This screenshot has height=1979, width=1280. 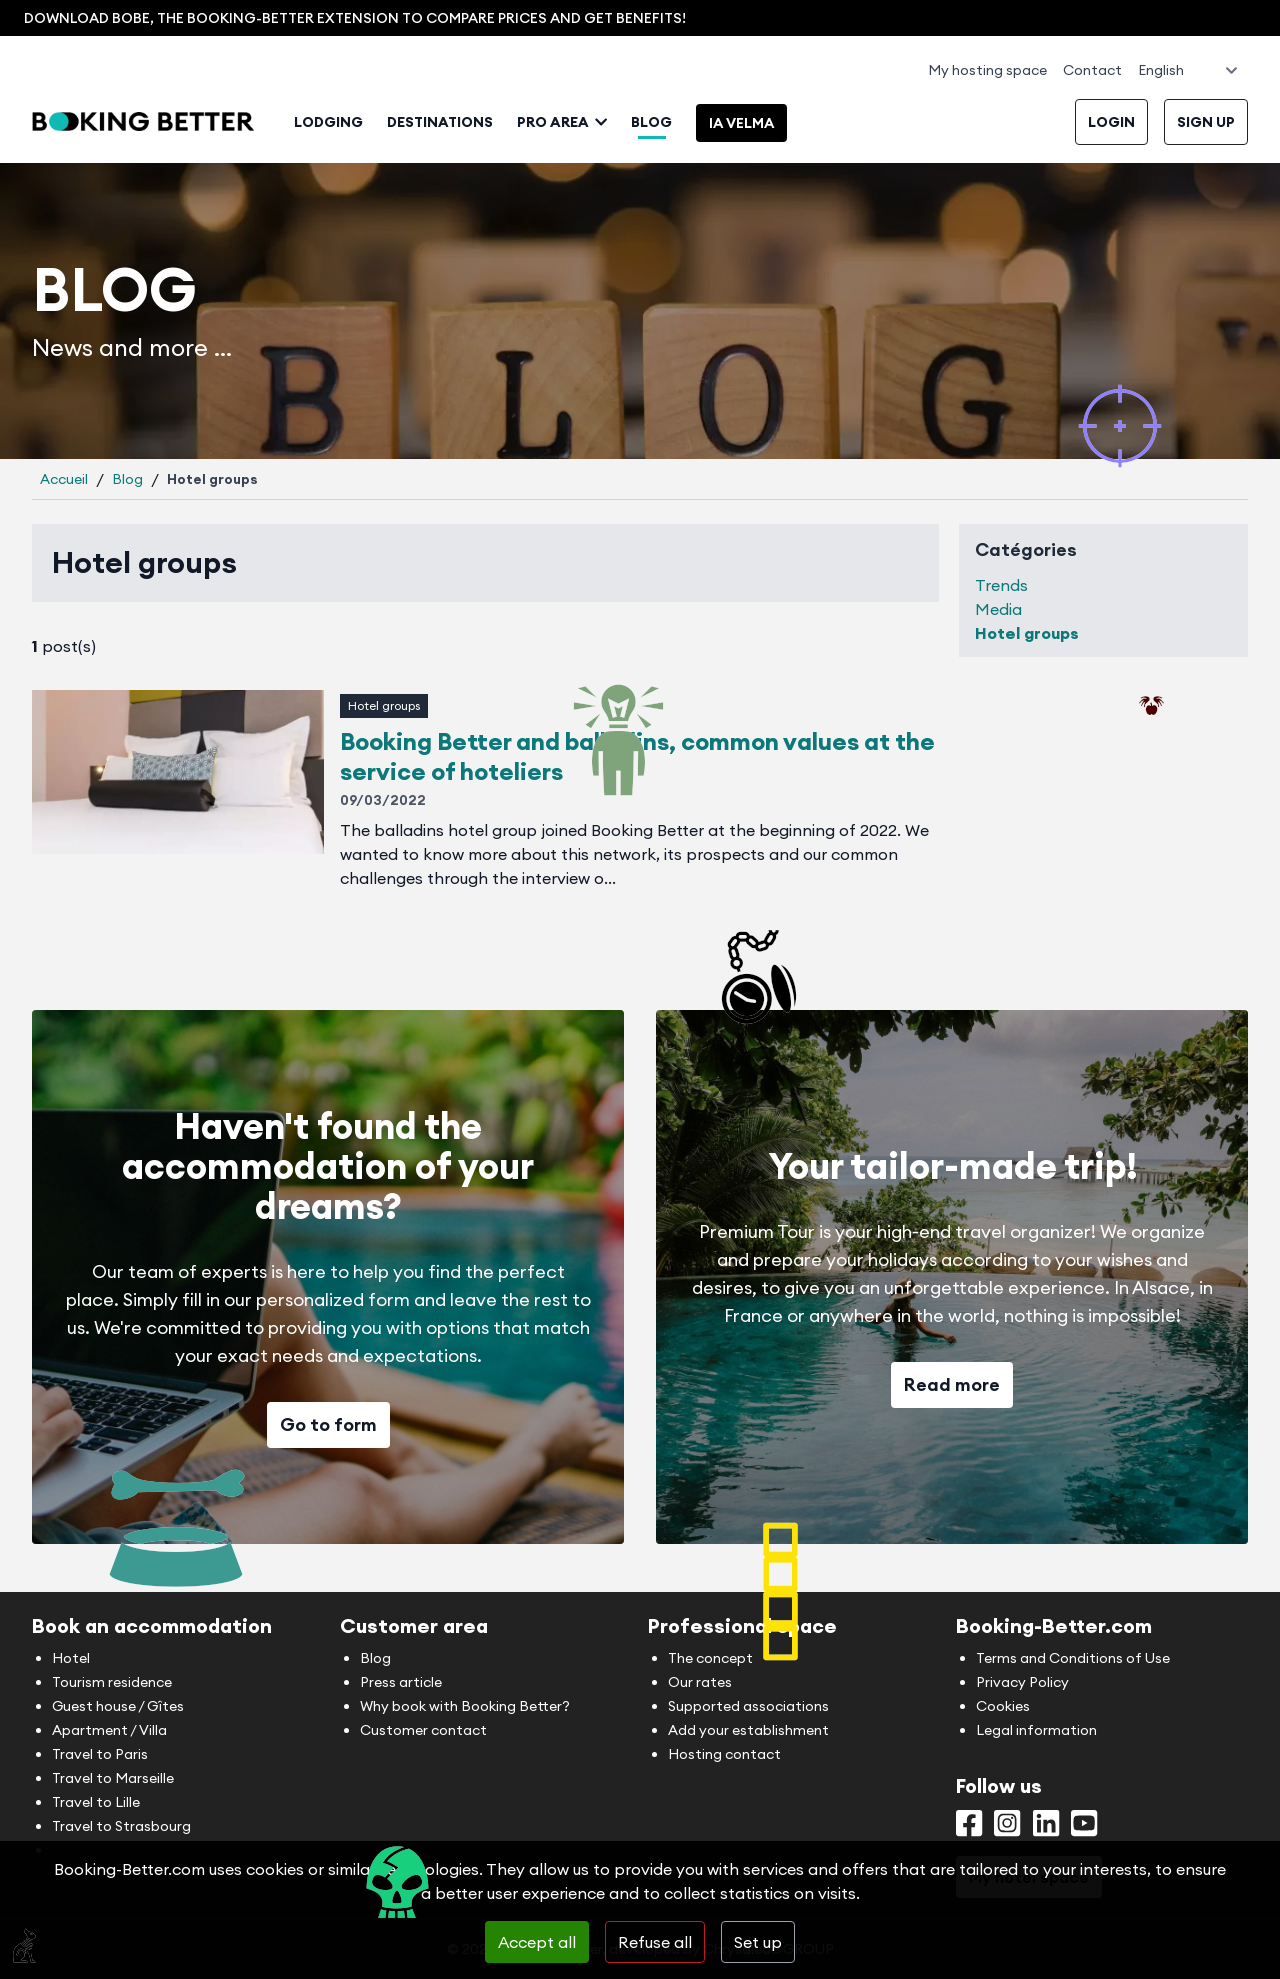 What do you see at coordinates (397, 1882) in the screenshot?
I see `harry potter themed game mode or content` at bounding box center [397, 1882].